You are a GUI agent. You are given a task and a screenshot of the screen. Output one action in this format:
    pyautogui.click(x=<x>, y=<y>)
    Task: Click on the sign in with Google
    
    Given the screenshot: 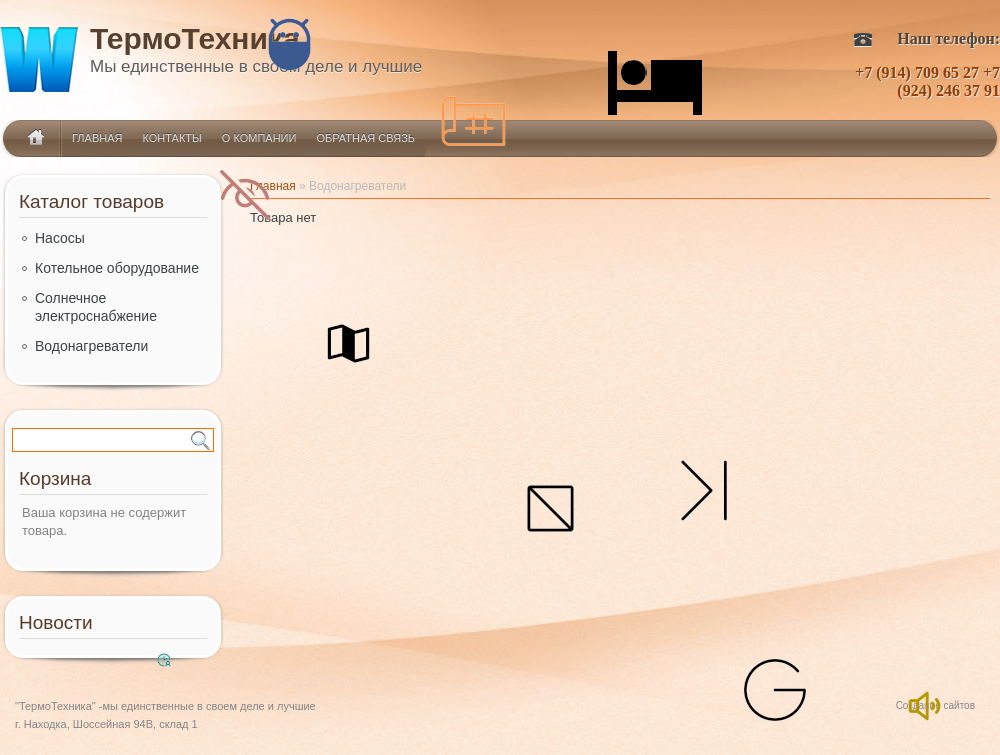 What is the action you would take?
    pyautogui.click(x=775, y=690)
    